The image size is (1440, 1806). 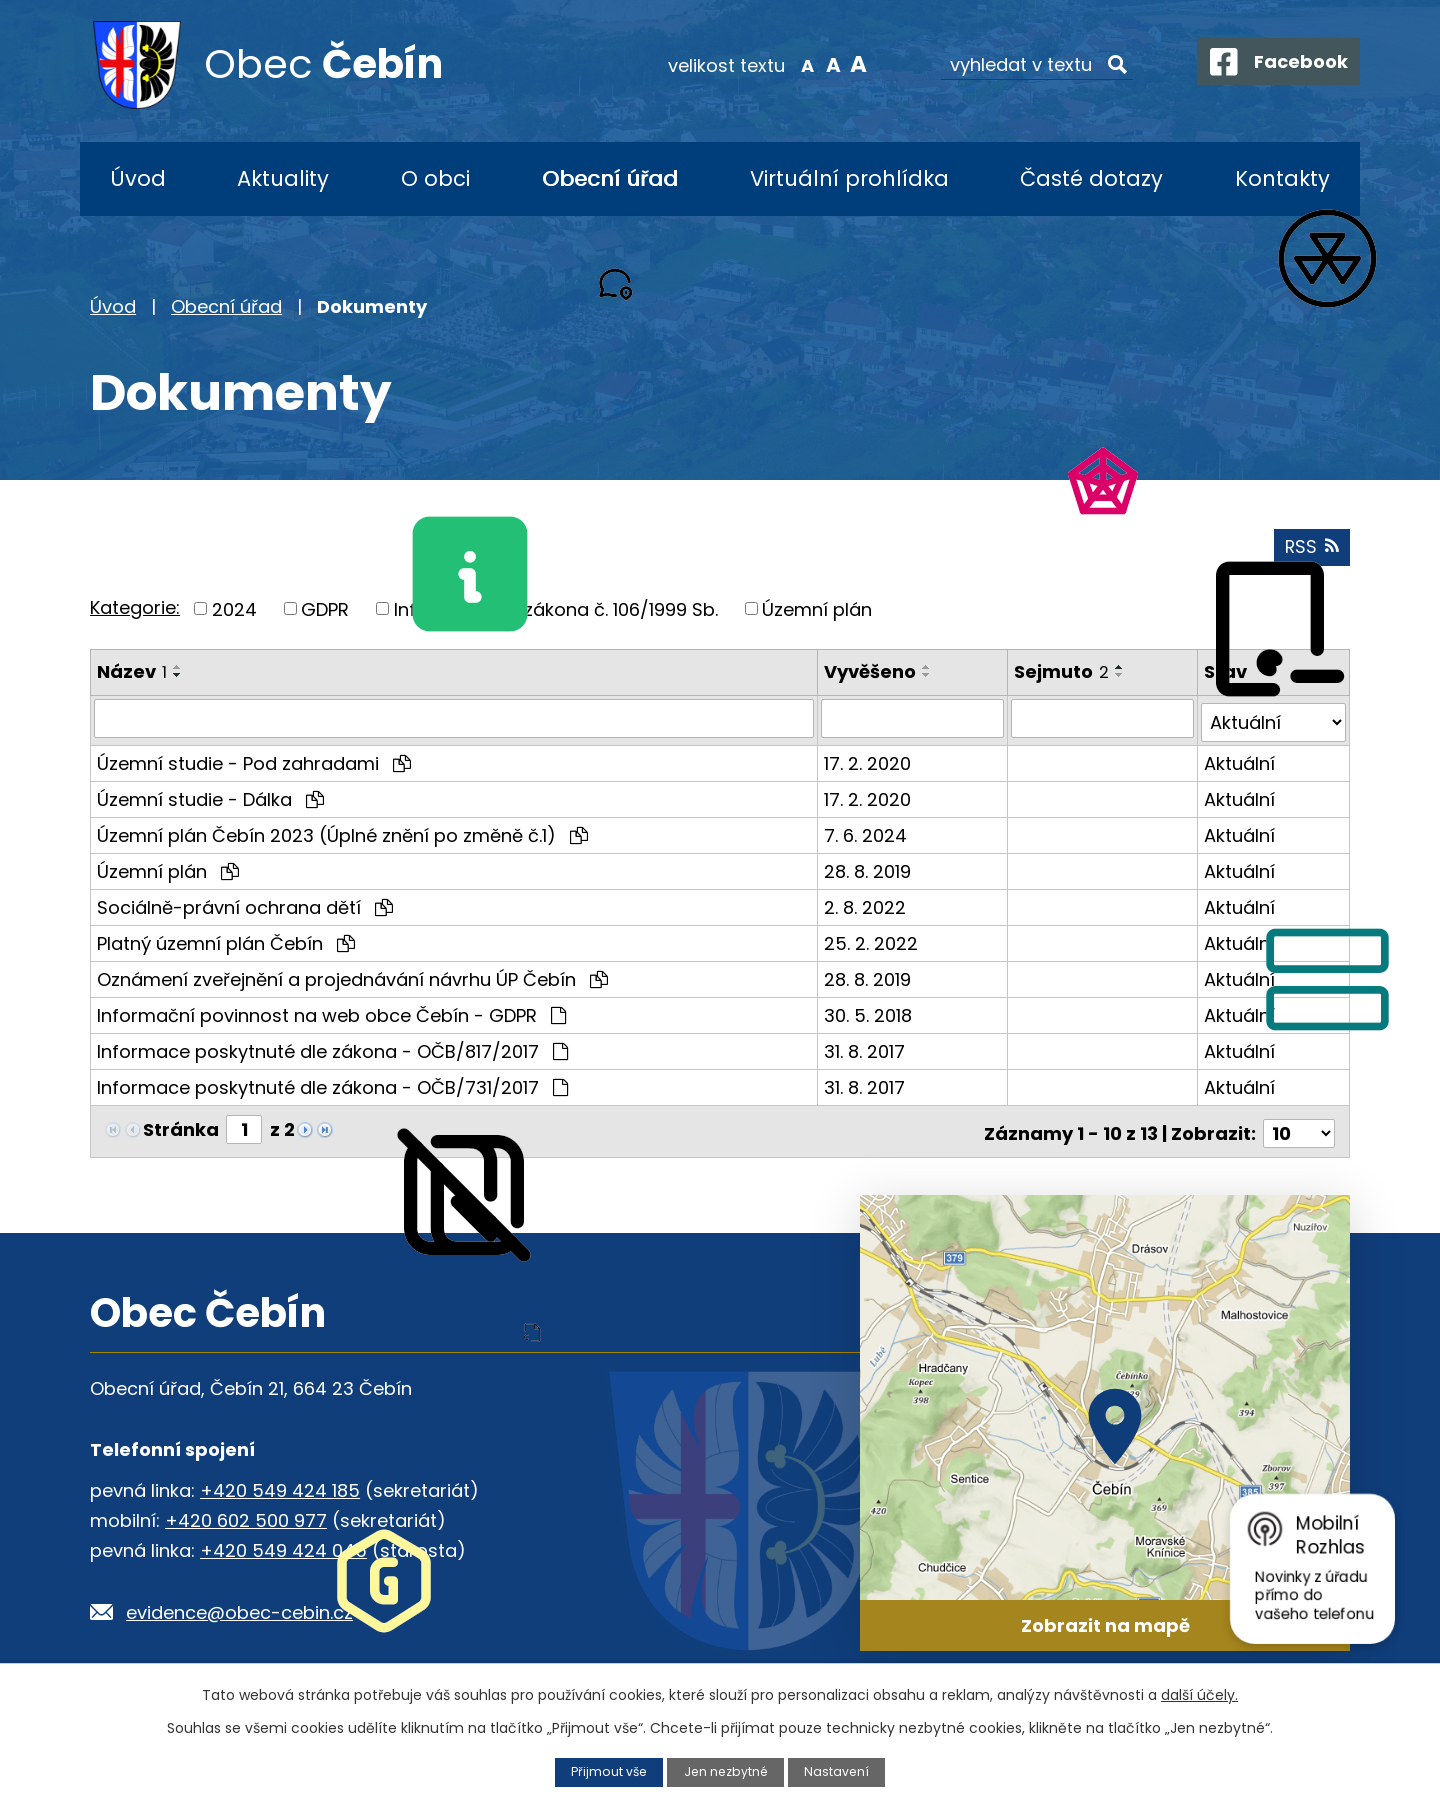 I want to click on view more information or details, so click(x=470, y=574).